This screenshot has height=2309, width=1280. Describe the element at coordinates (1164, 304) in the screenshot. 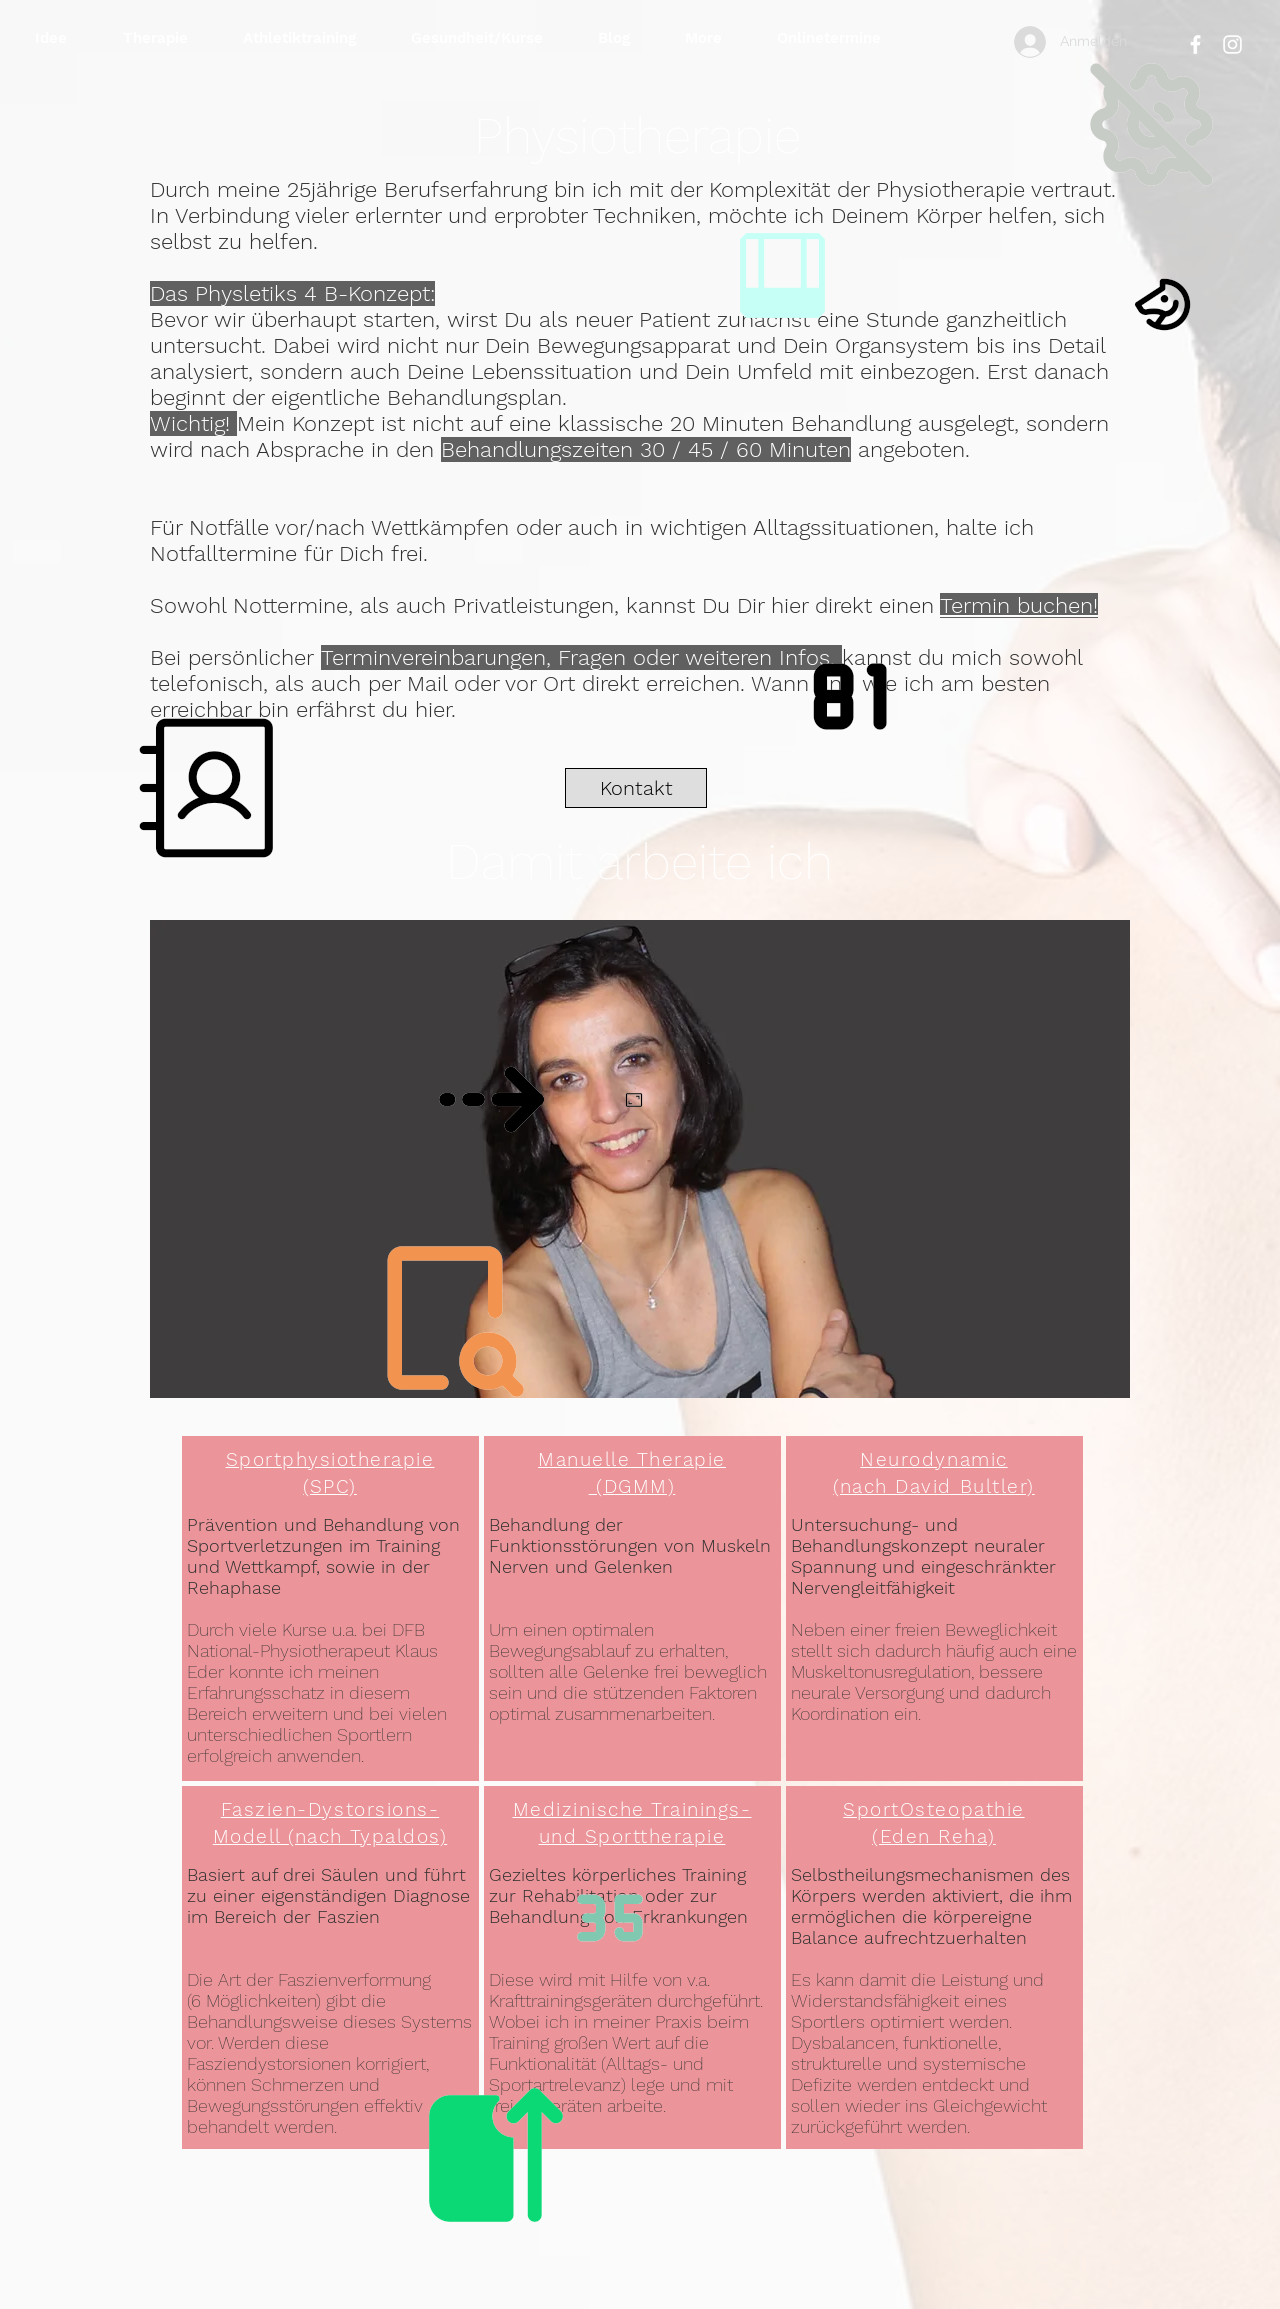

I see `access equestrian or horse-related features` at that location.